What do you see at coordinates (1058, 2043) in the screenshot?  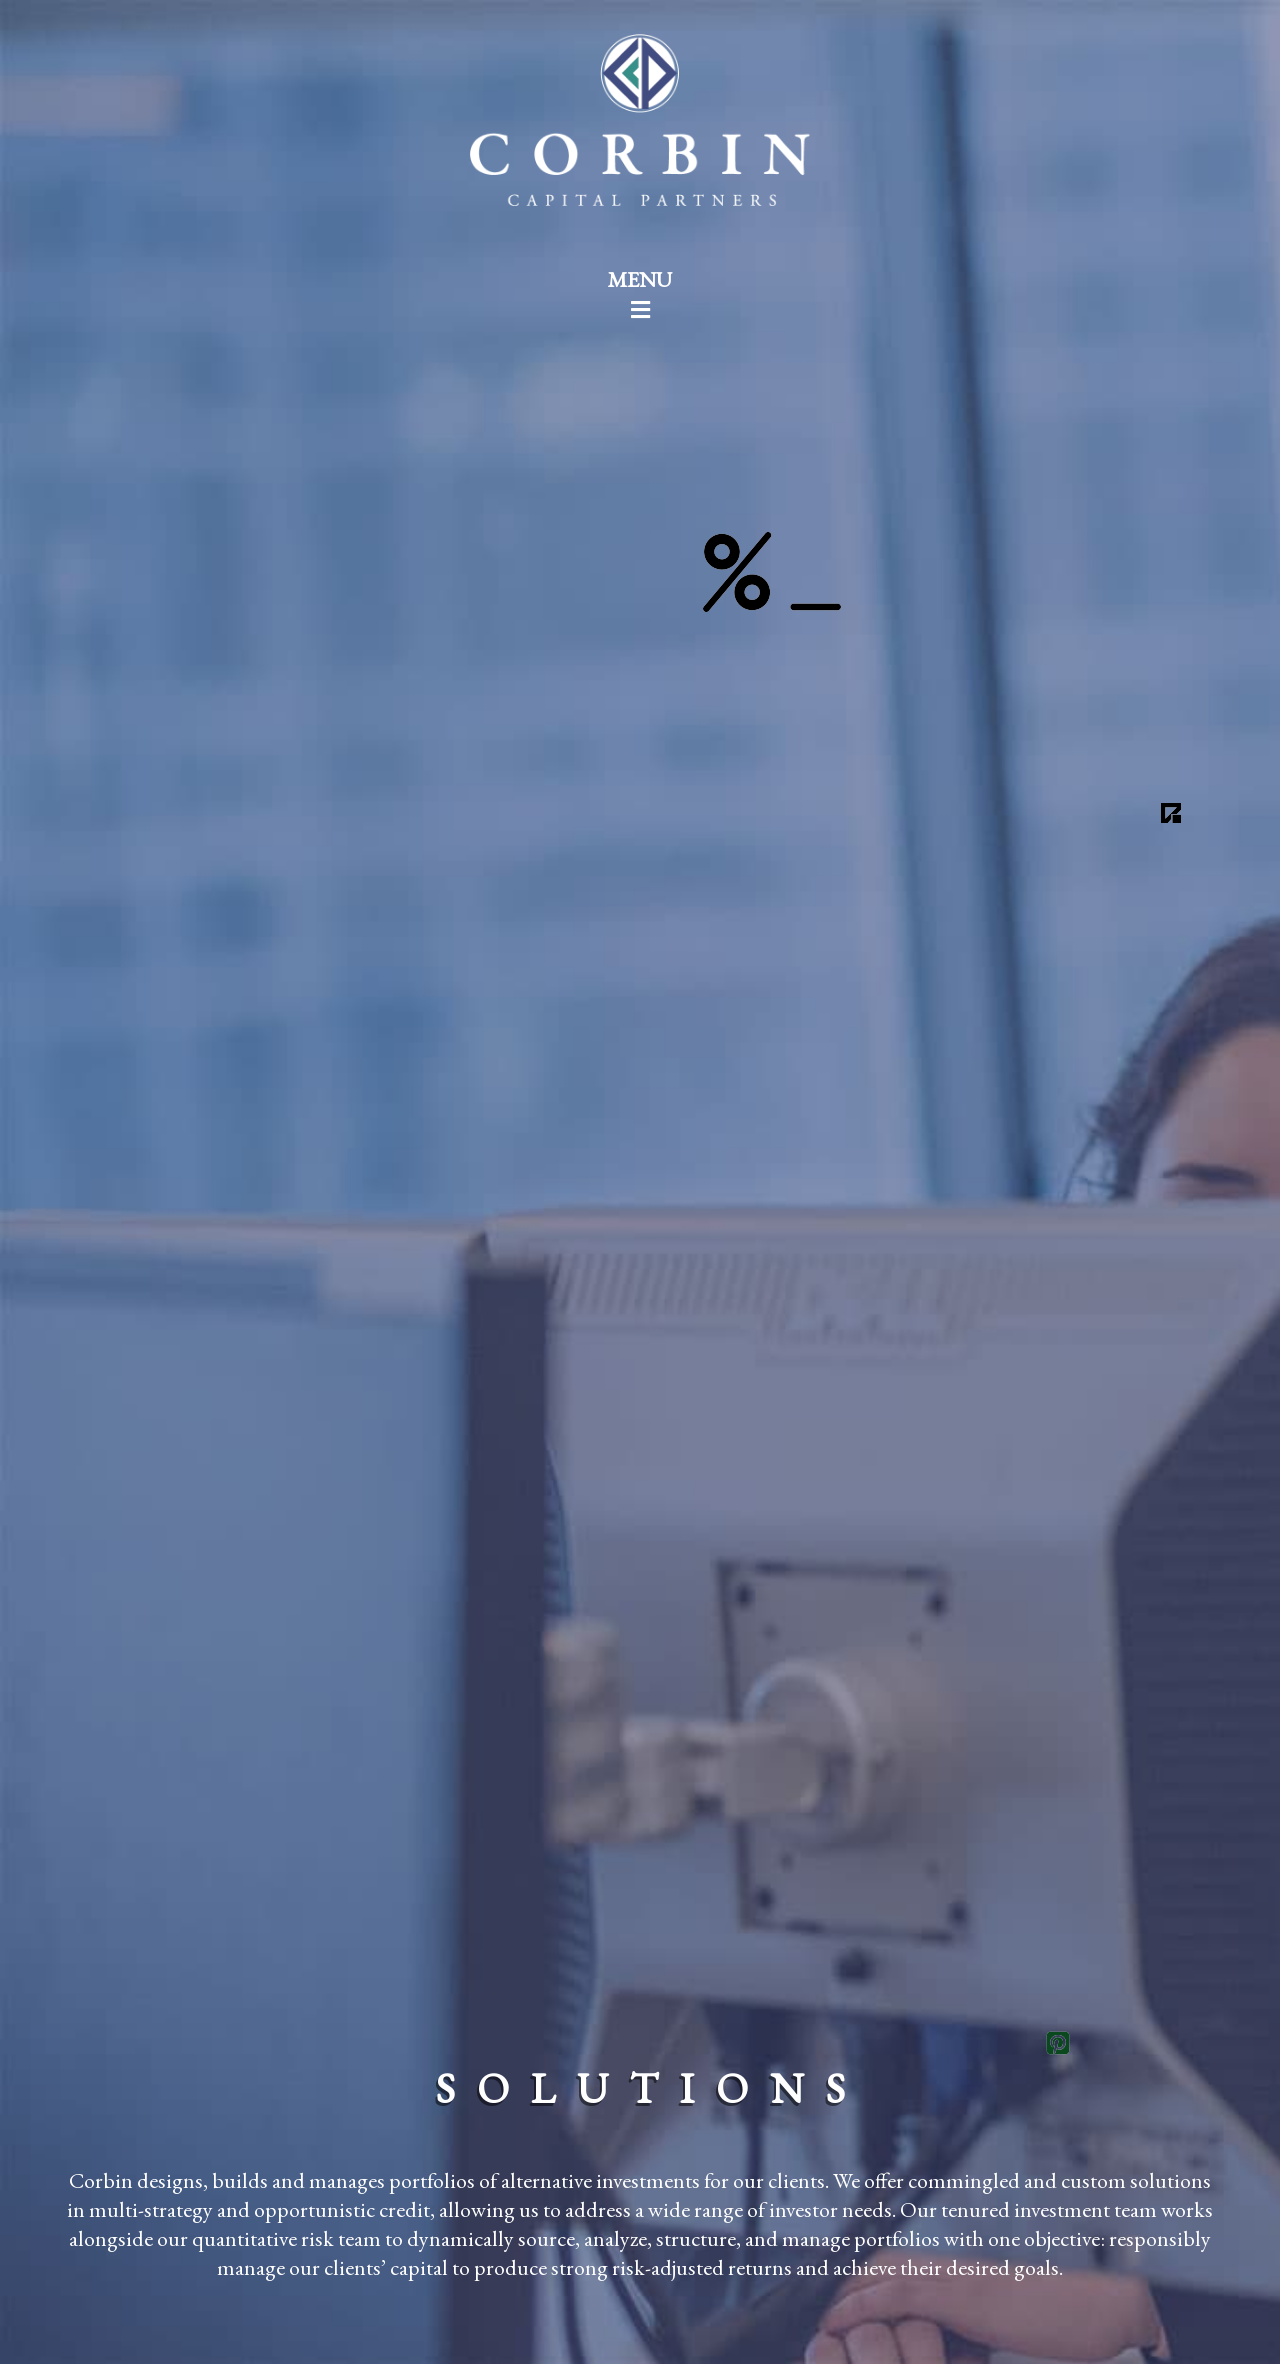 I see `open pinterest app` at bounding box center [1058, 2043].